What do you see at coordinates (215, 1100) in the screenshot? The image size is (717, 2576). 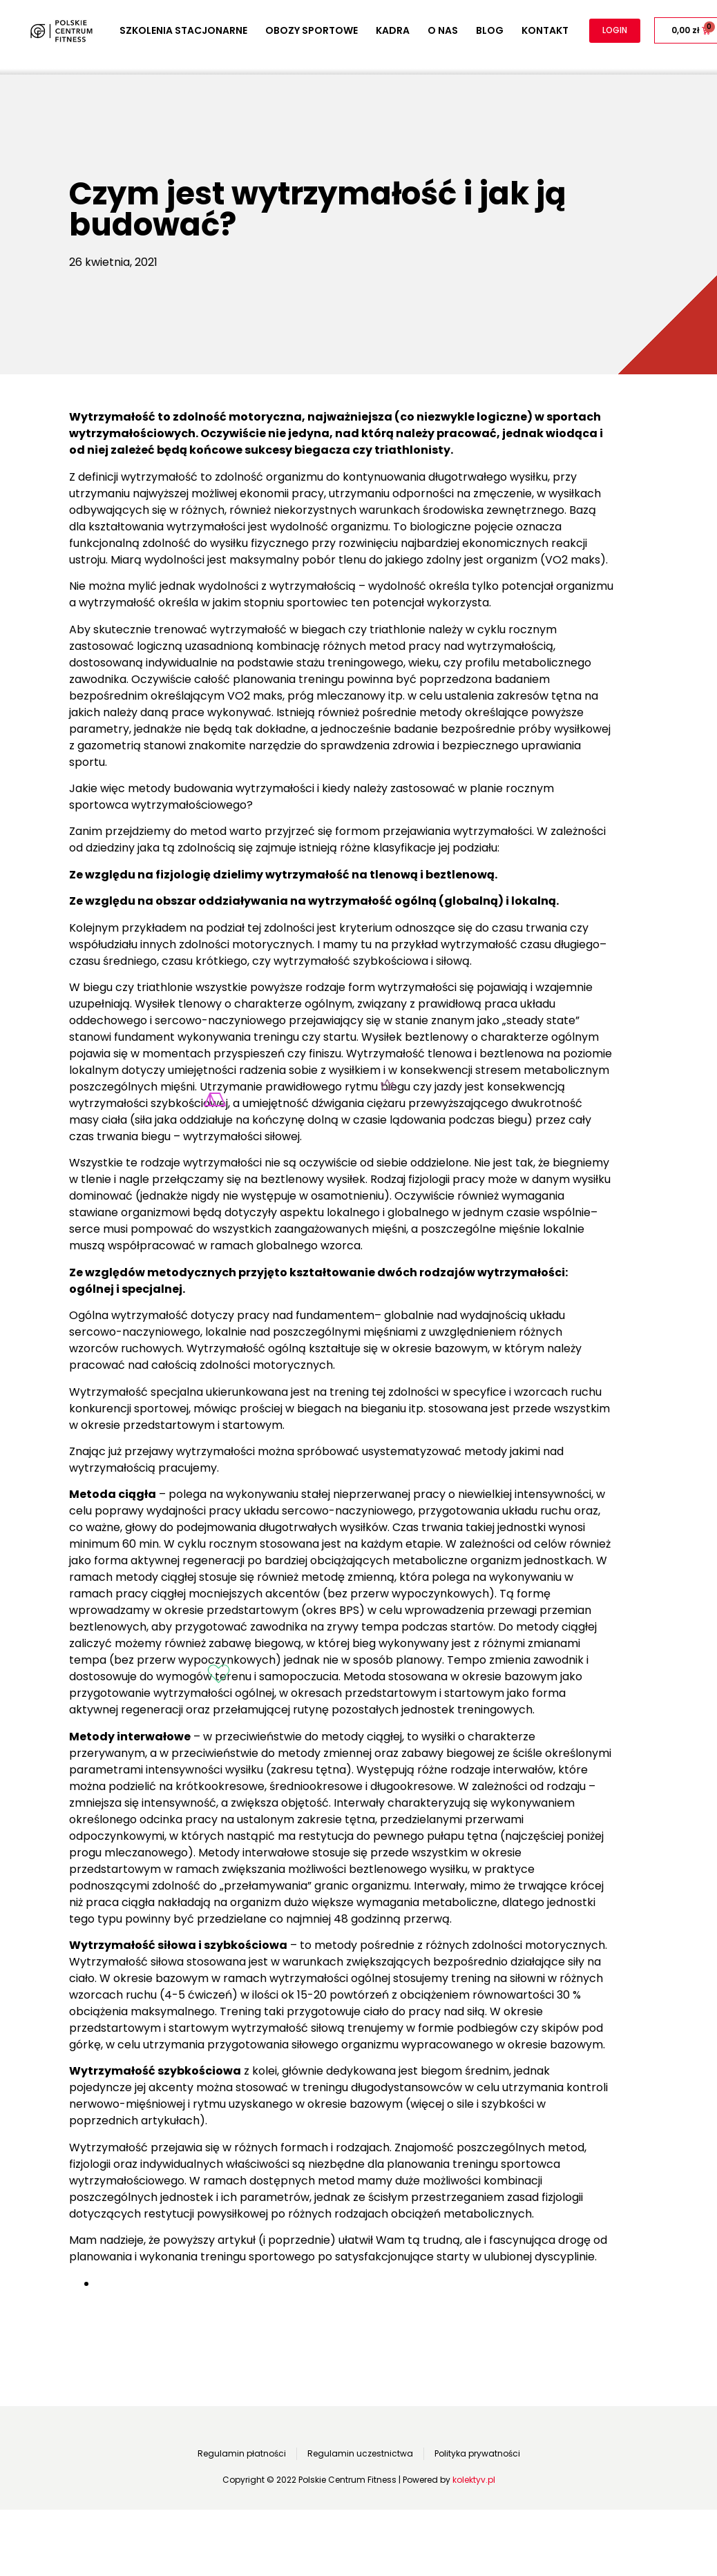 I see `view camping or outdoor locations` at bounding box center [215, 1100].